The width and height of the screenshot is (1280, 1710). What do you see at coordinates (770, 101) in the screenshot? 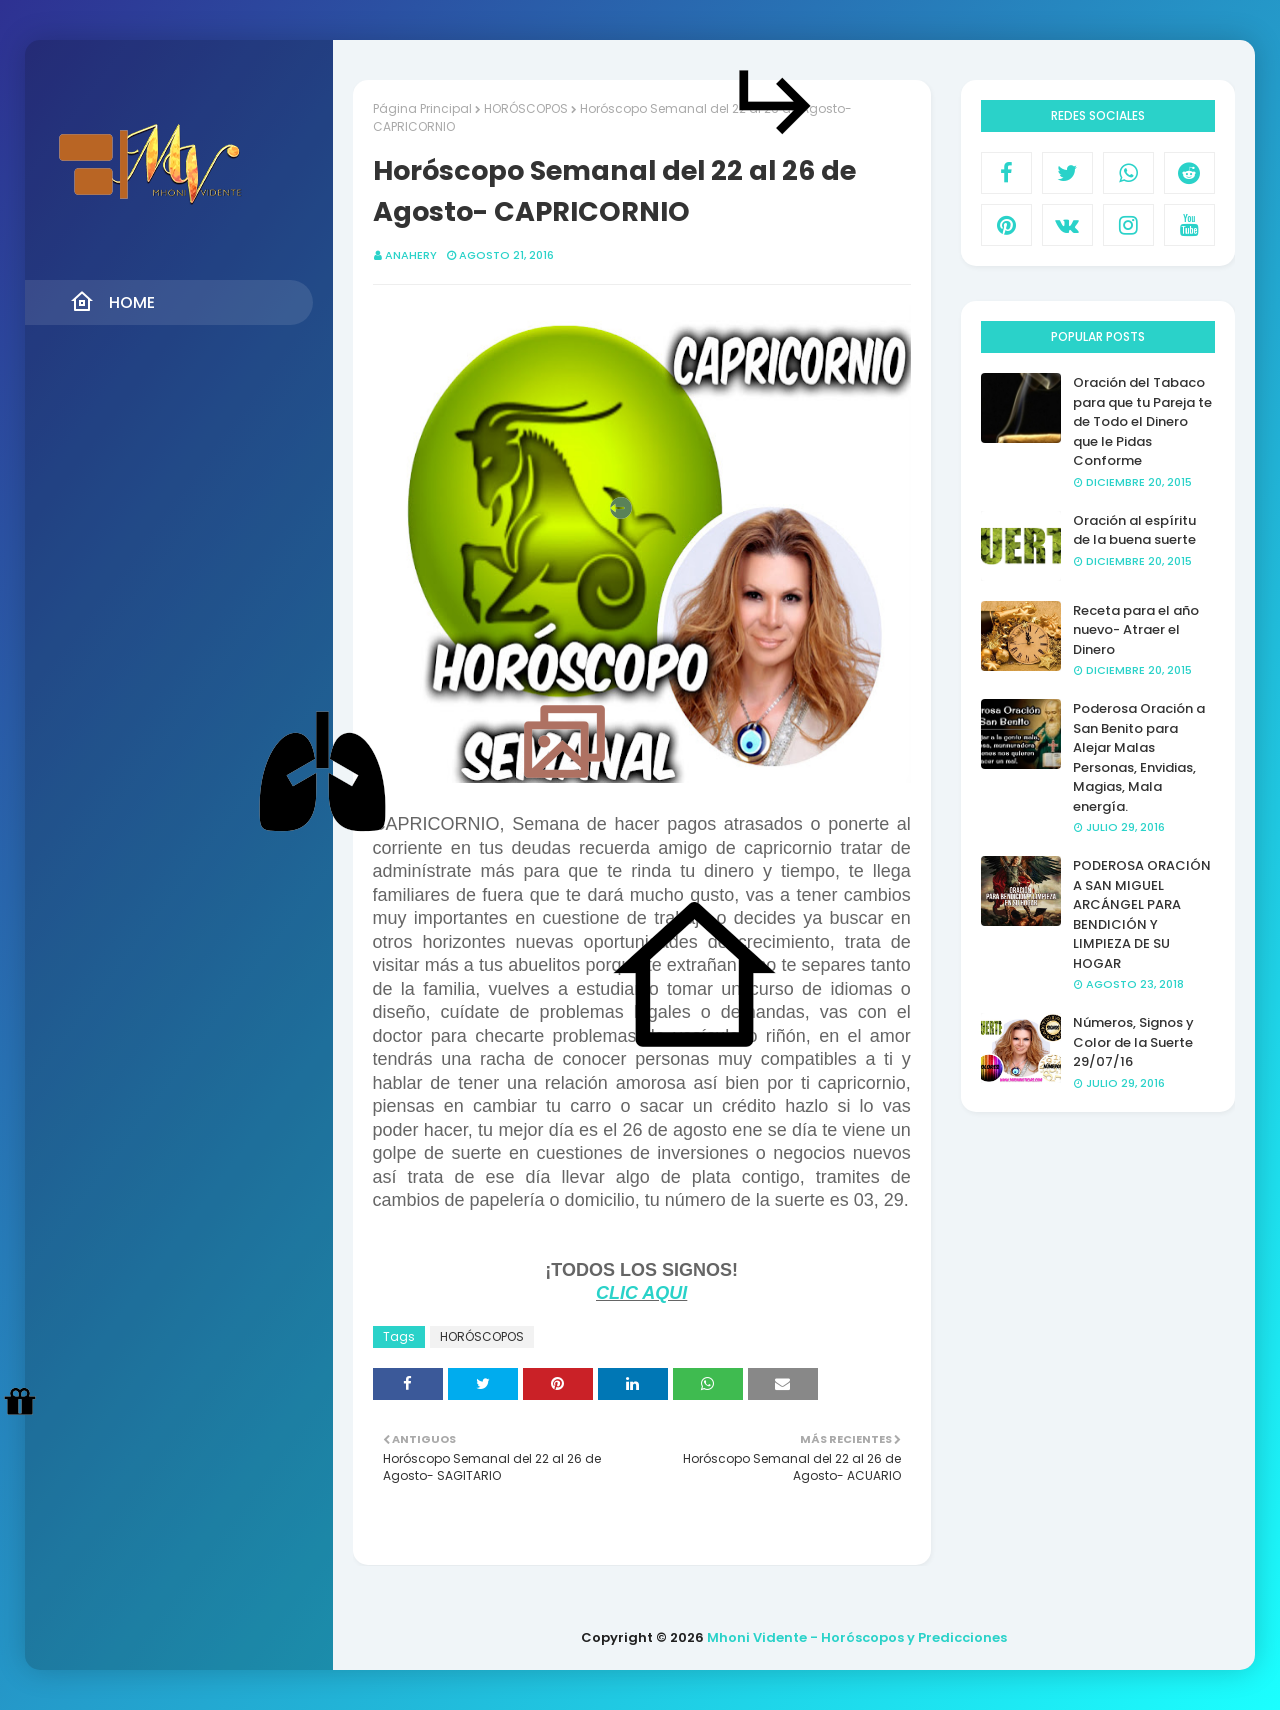
I see `reply to a message or comment` at bounding box center [770, 101].